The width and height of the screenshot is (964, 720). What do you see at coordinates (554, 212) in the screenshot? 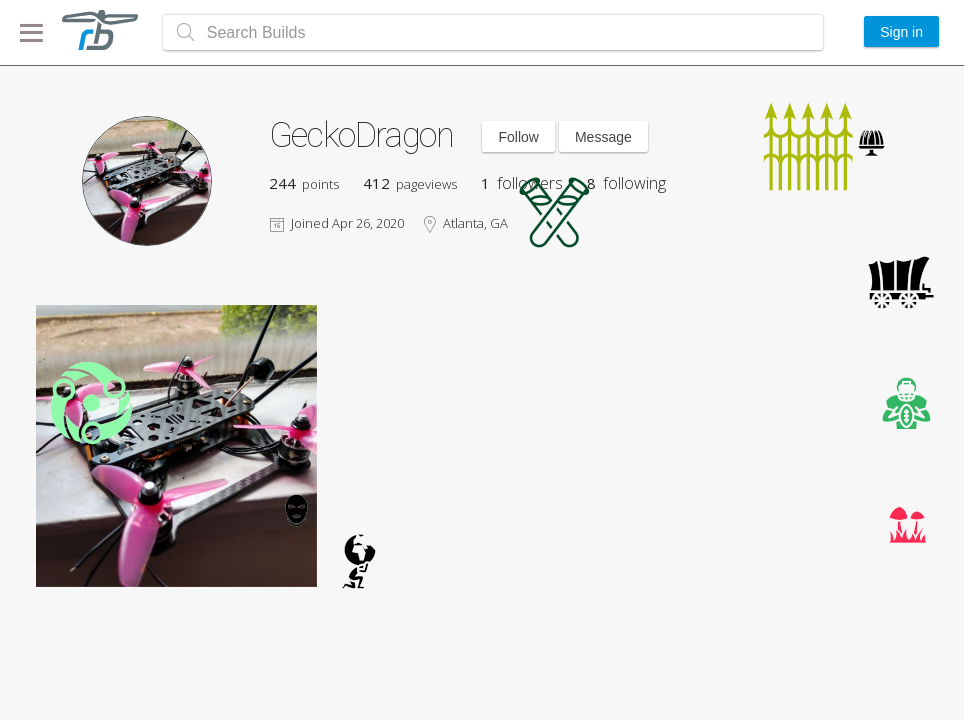
I see `access laboratory or science features` at bounding box center [554, 212].